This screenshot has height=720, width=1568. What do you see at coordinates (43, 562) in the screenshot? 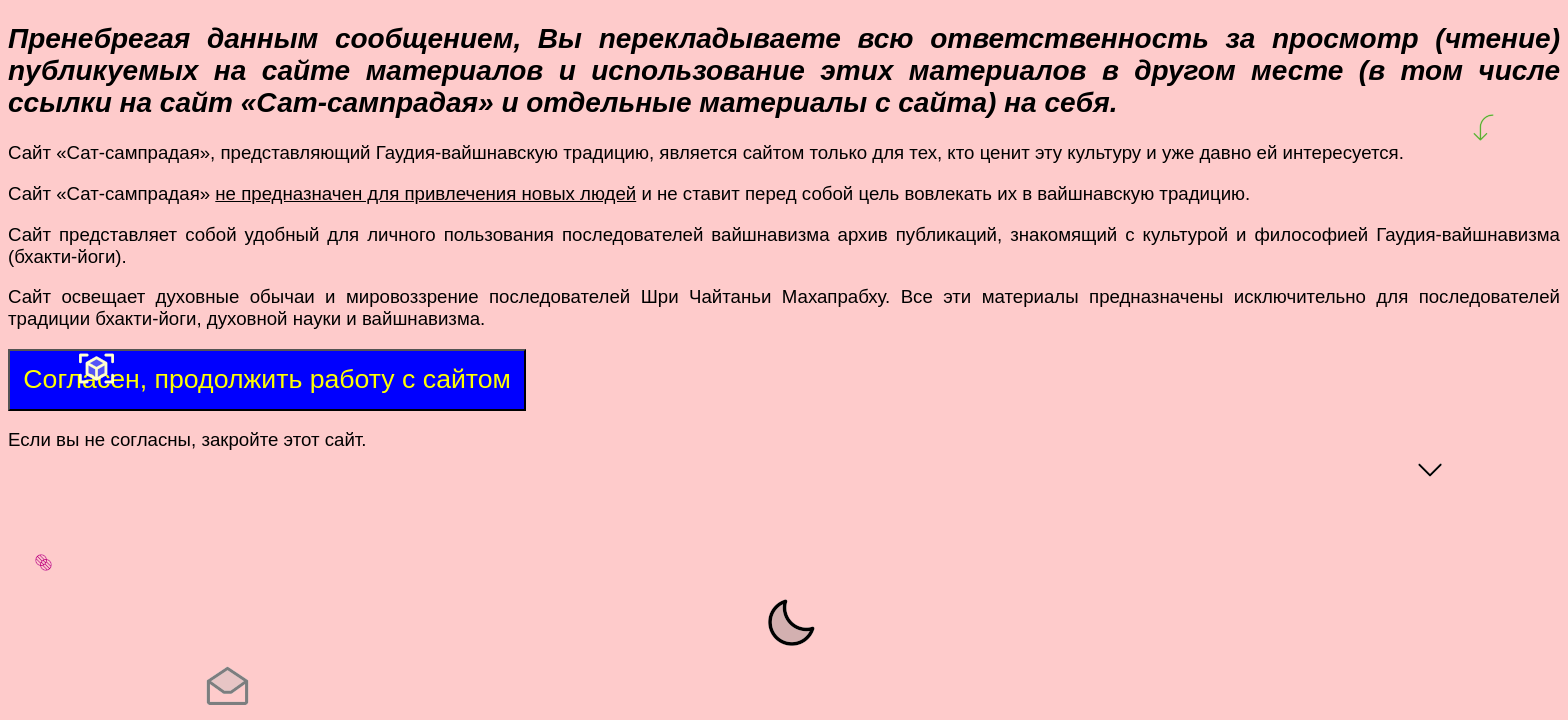
I see `merge or combine selected elements` at bounding box center [43, 562].